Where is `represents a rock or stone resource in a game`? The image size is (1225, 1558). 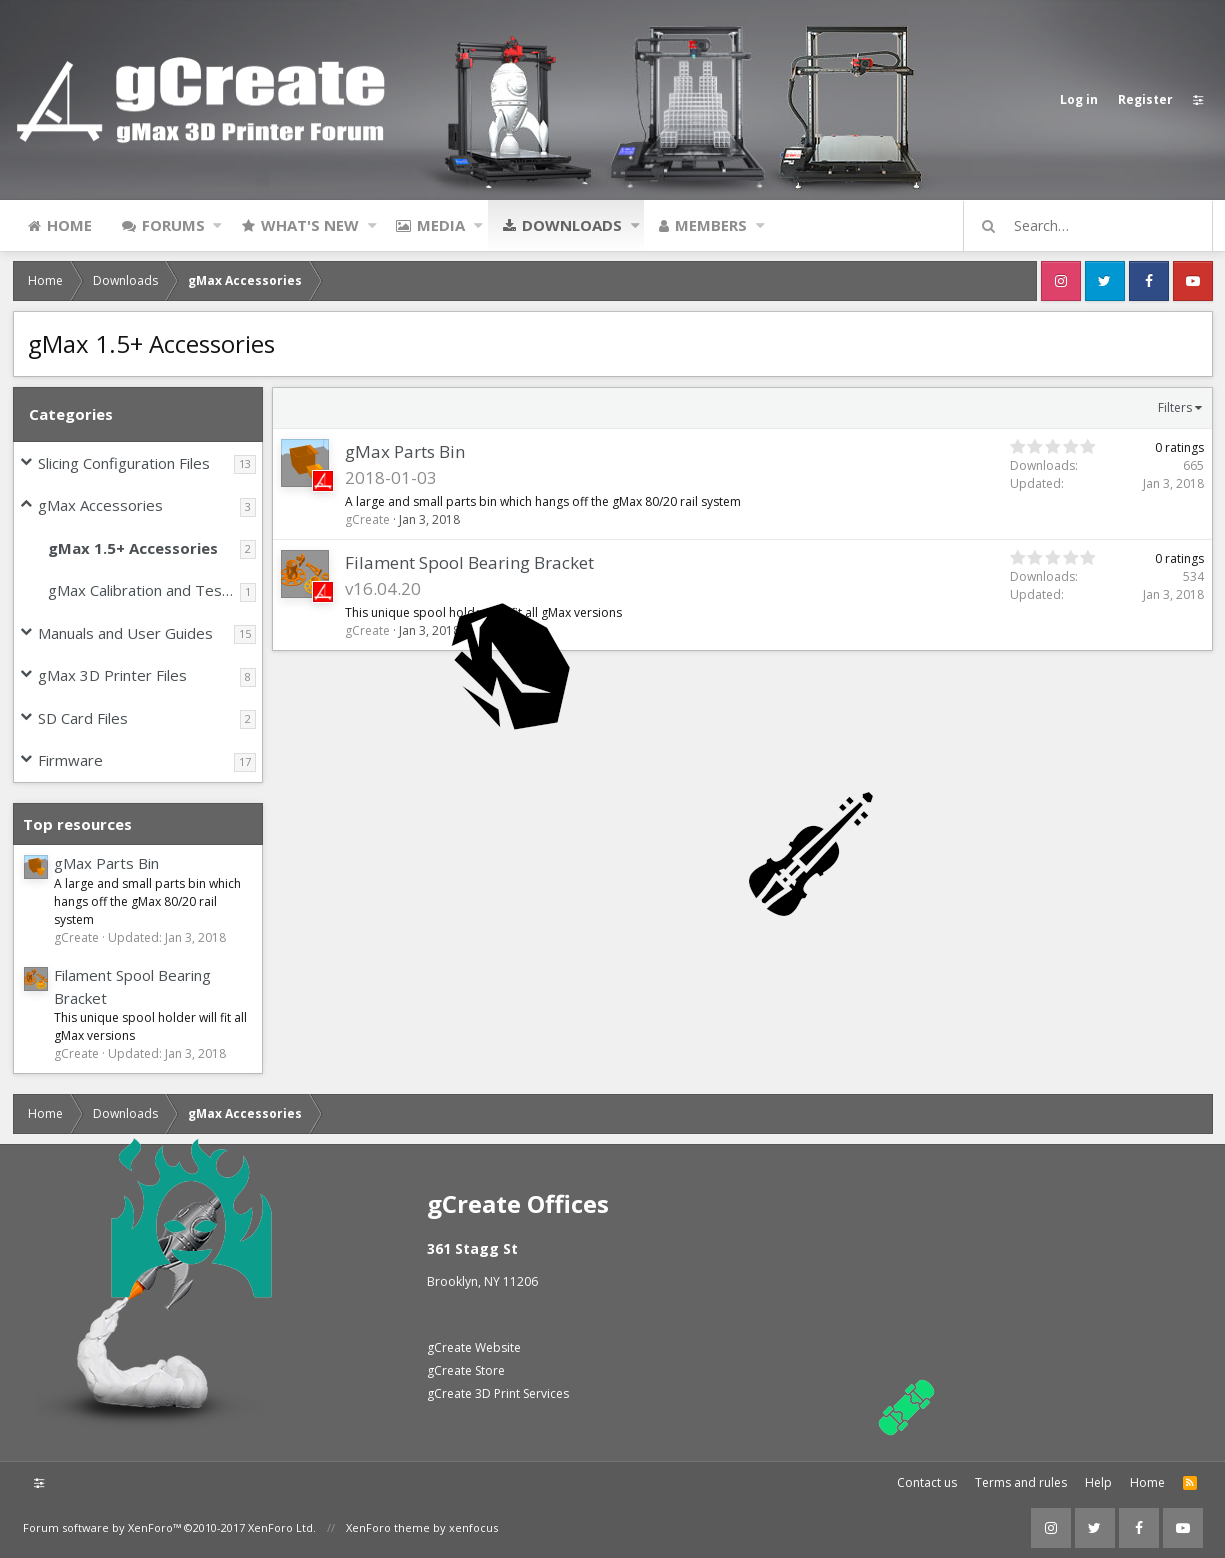
represents a rock or stone resource in a game is located at coordinates (510, 666).